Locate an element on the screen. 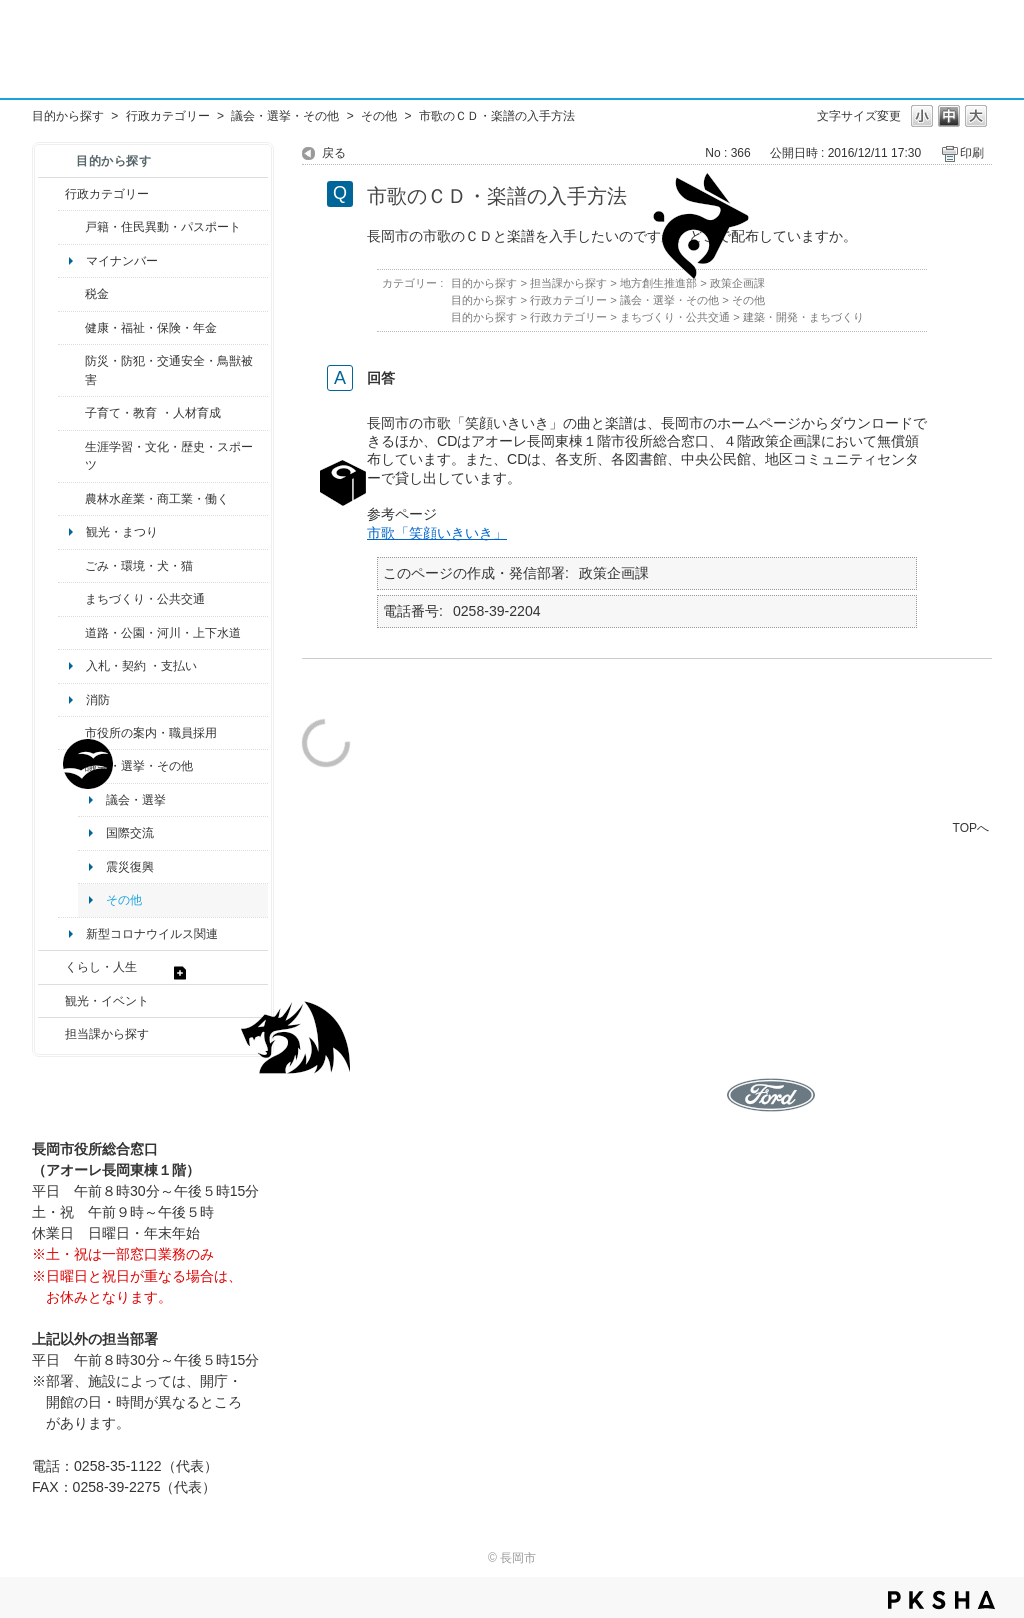 The image size is (1024, 1618). redragon brand logo is located at coordinates (295, 1037).